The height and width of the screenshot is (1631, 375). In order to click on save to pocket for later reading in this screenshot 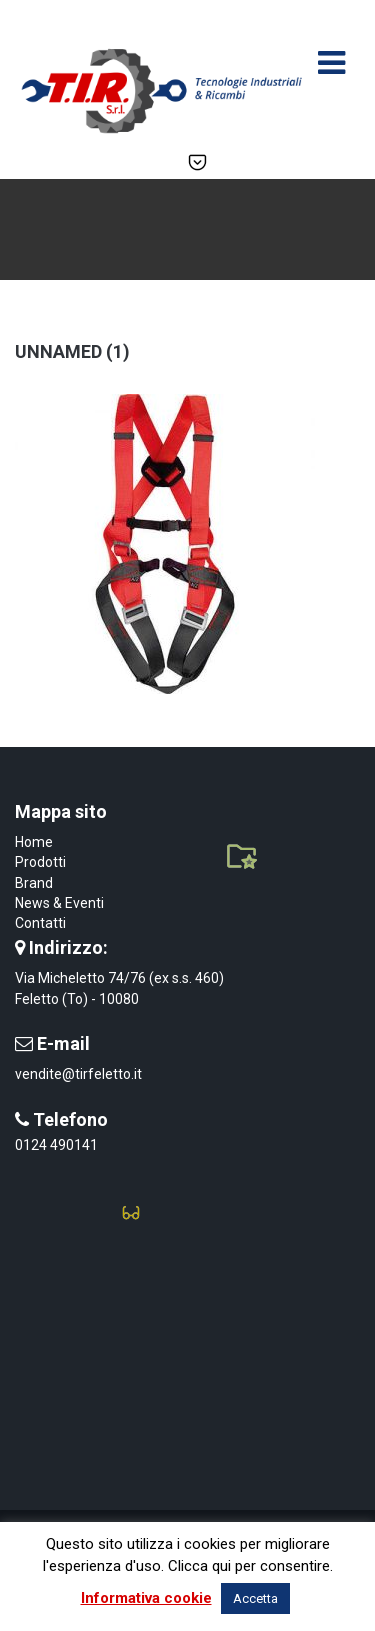, I will do `click(197, 162)`.